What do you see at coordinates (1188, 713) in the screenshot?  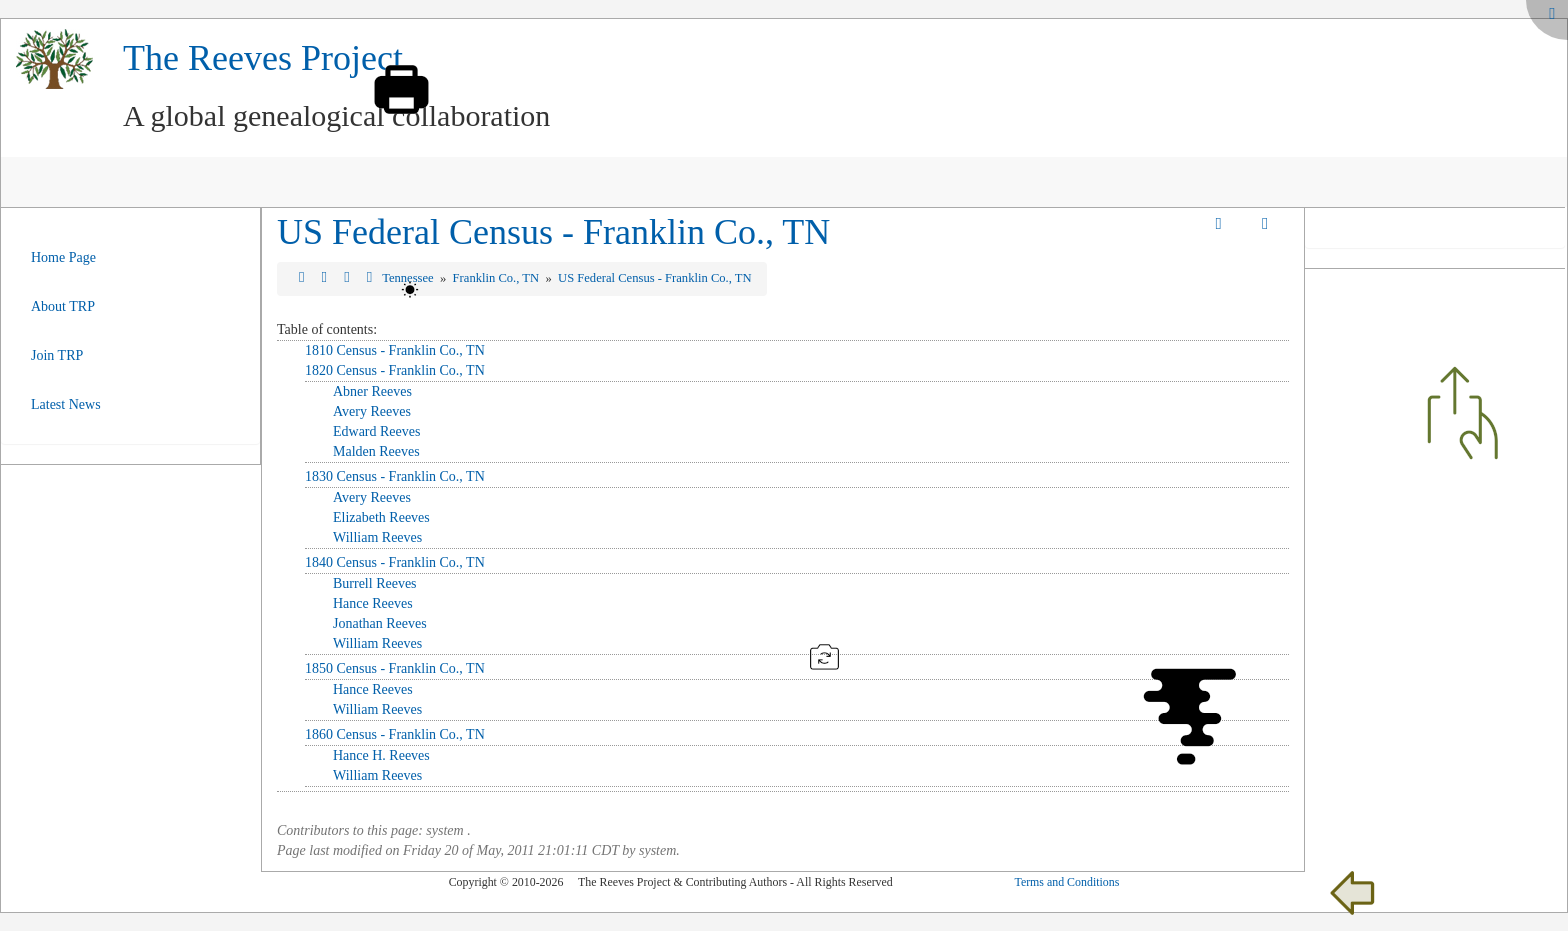 I see `indicates severe weather alert or tornado warning` at bounding box center [1188, 713].